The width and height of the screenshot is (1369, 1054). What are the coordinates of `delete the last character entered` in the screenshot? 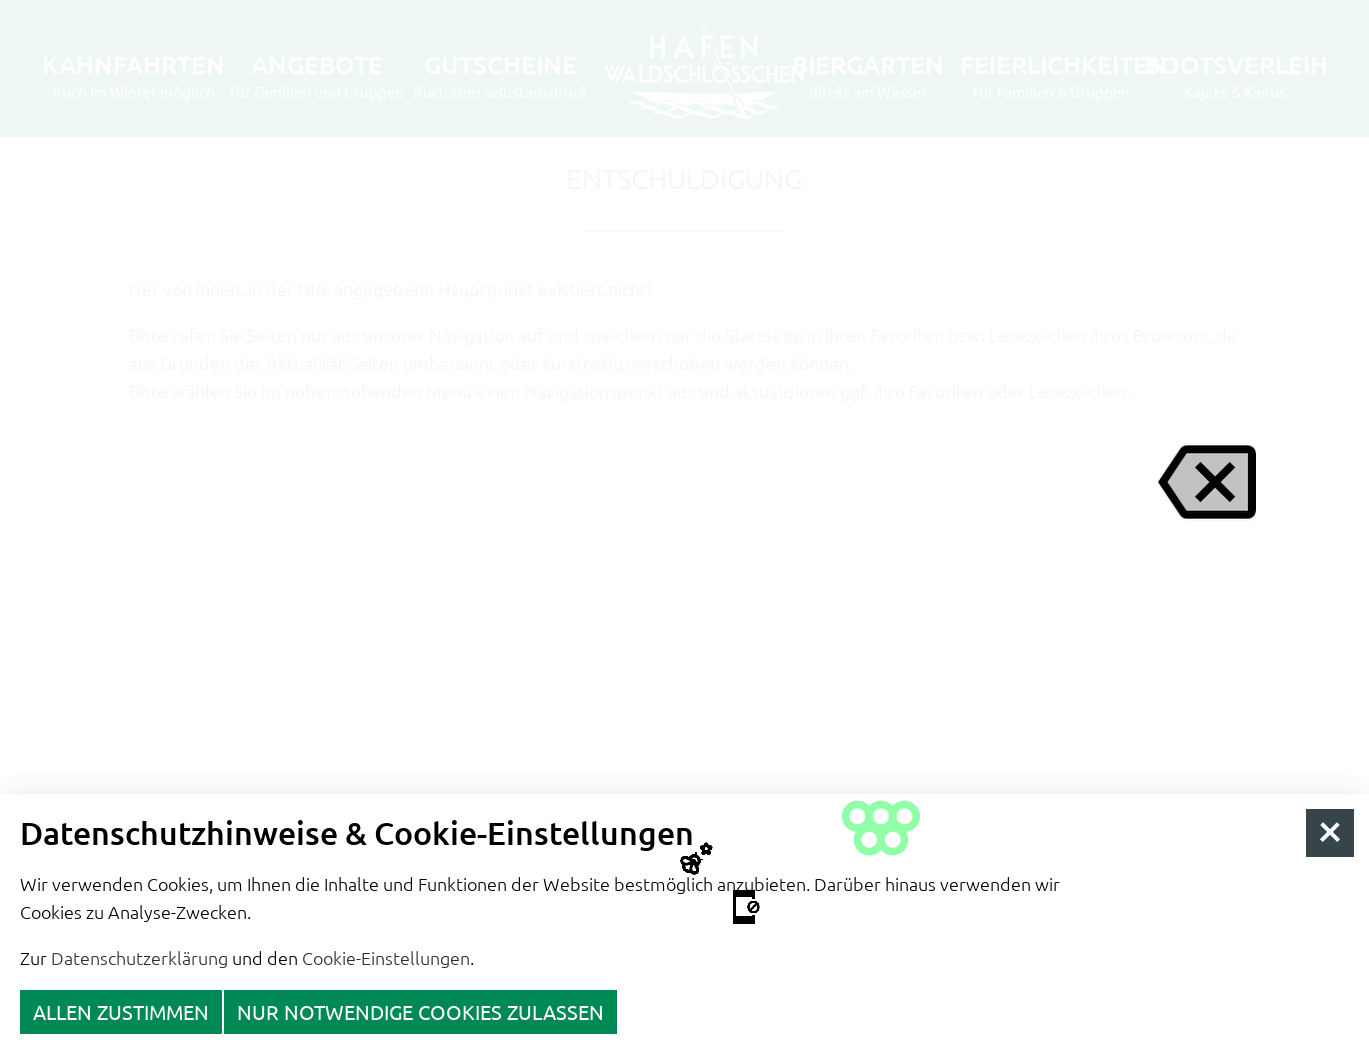 It's located at (1207, 482).